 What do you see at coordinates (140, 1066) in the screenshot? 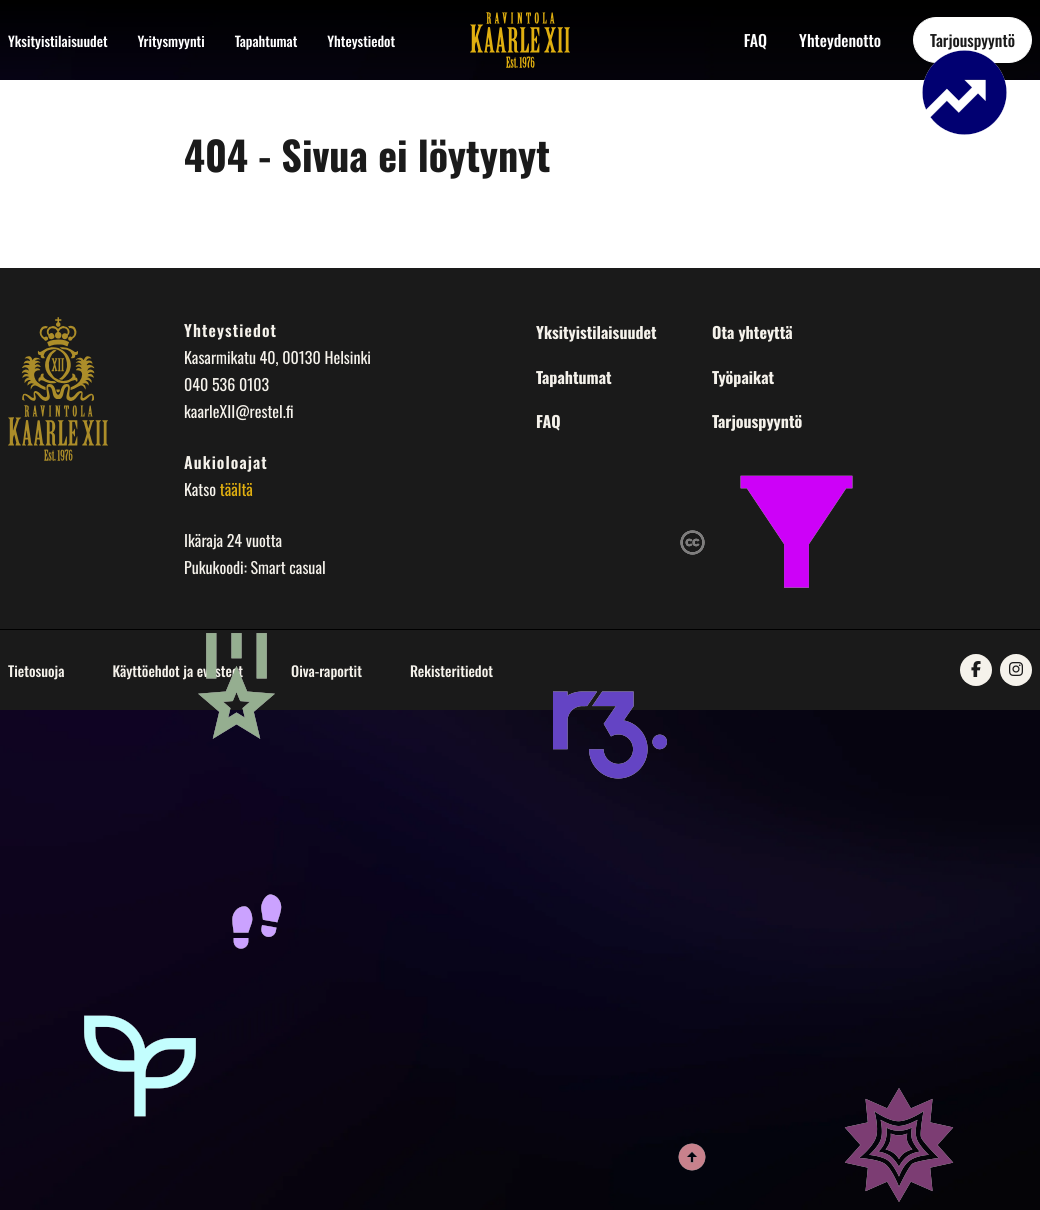
I see `indicates eco-friendly or sustainable option` at bounding box center [140, 1066].